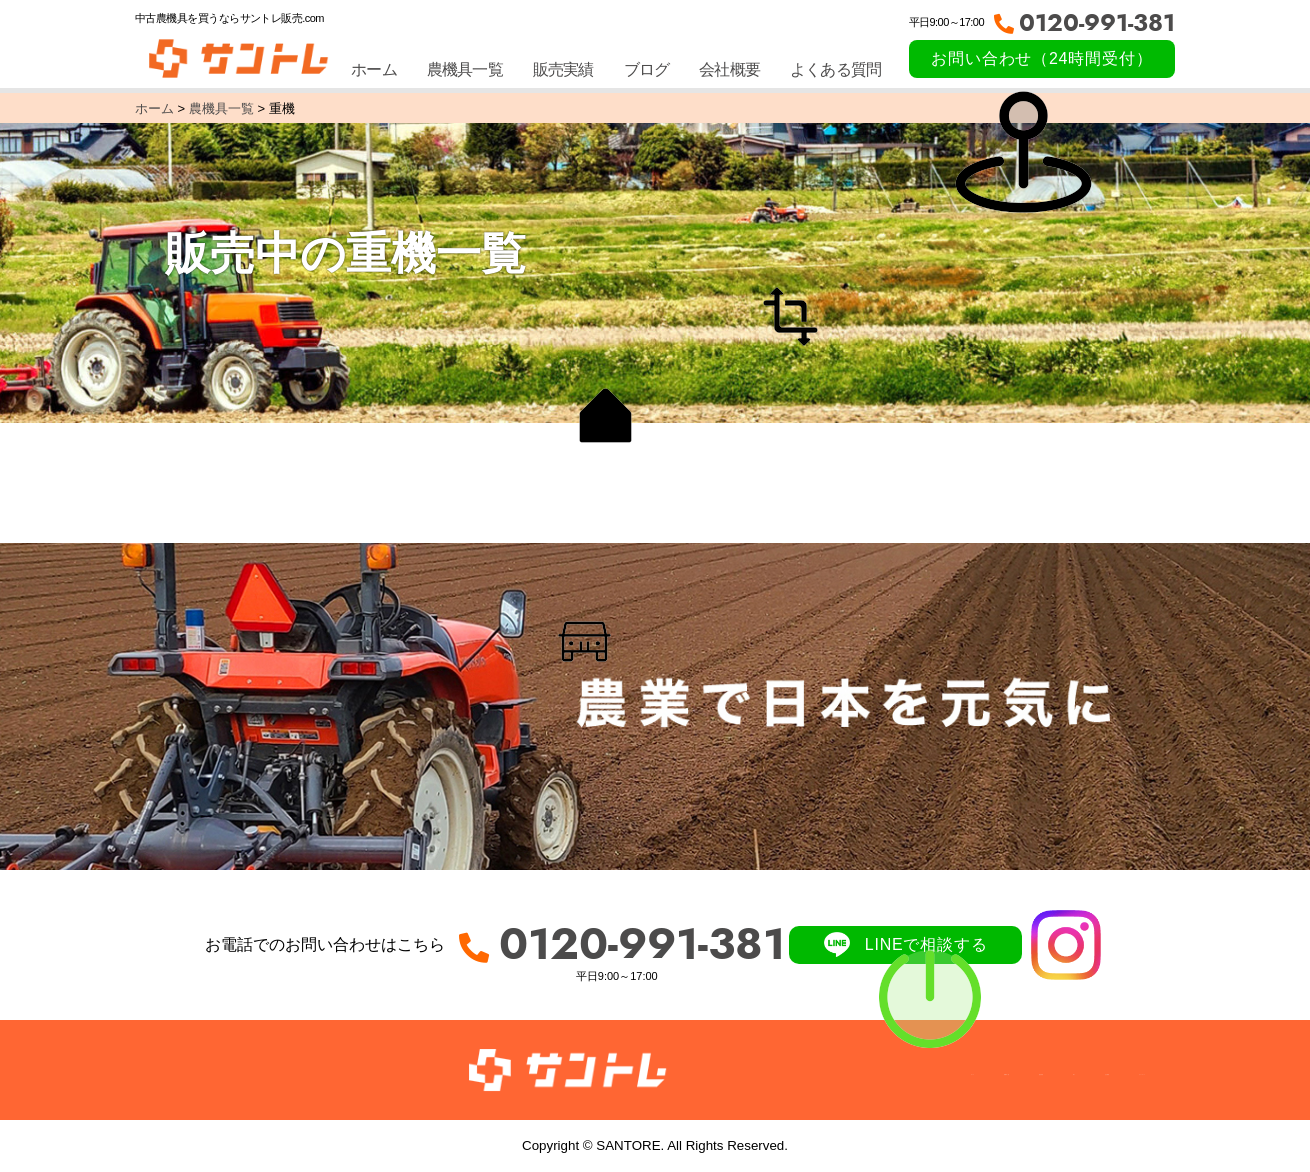 The width and height of the screenshot is (1310, 1172). I want to click on turn device on or off, so click(930, 997).